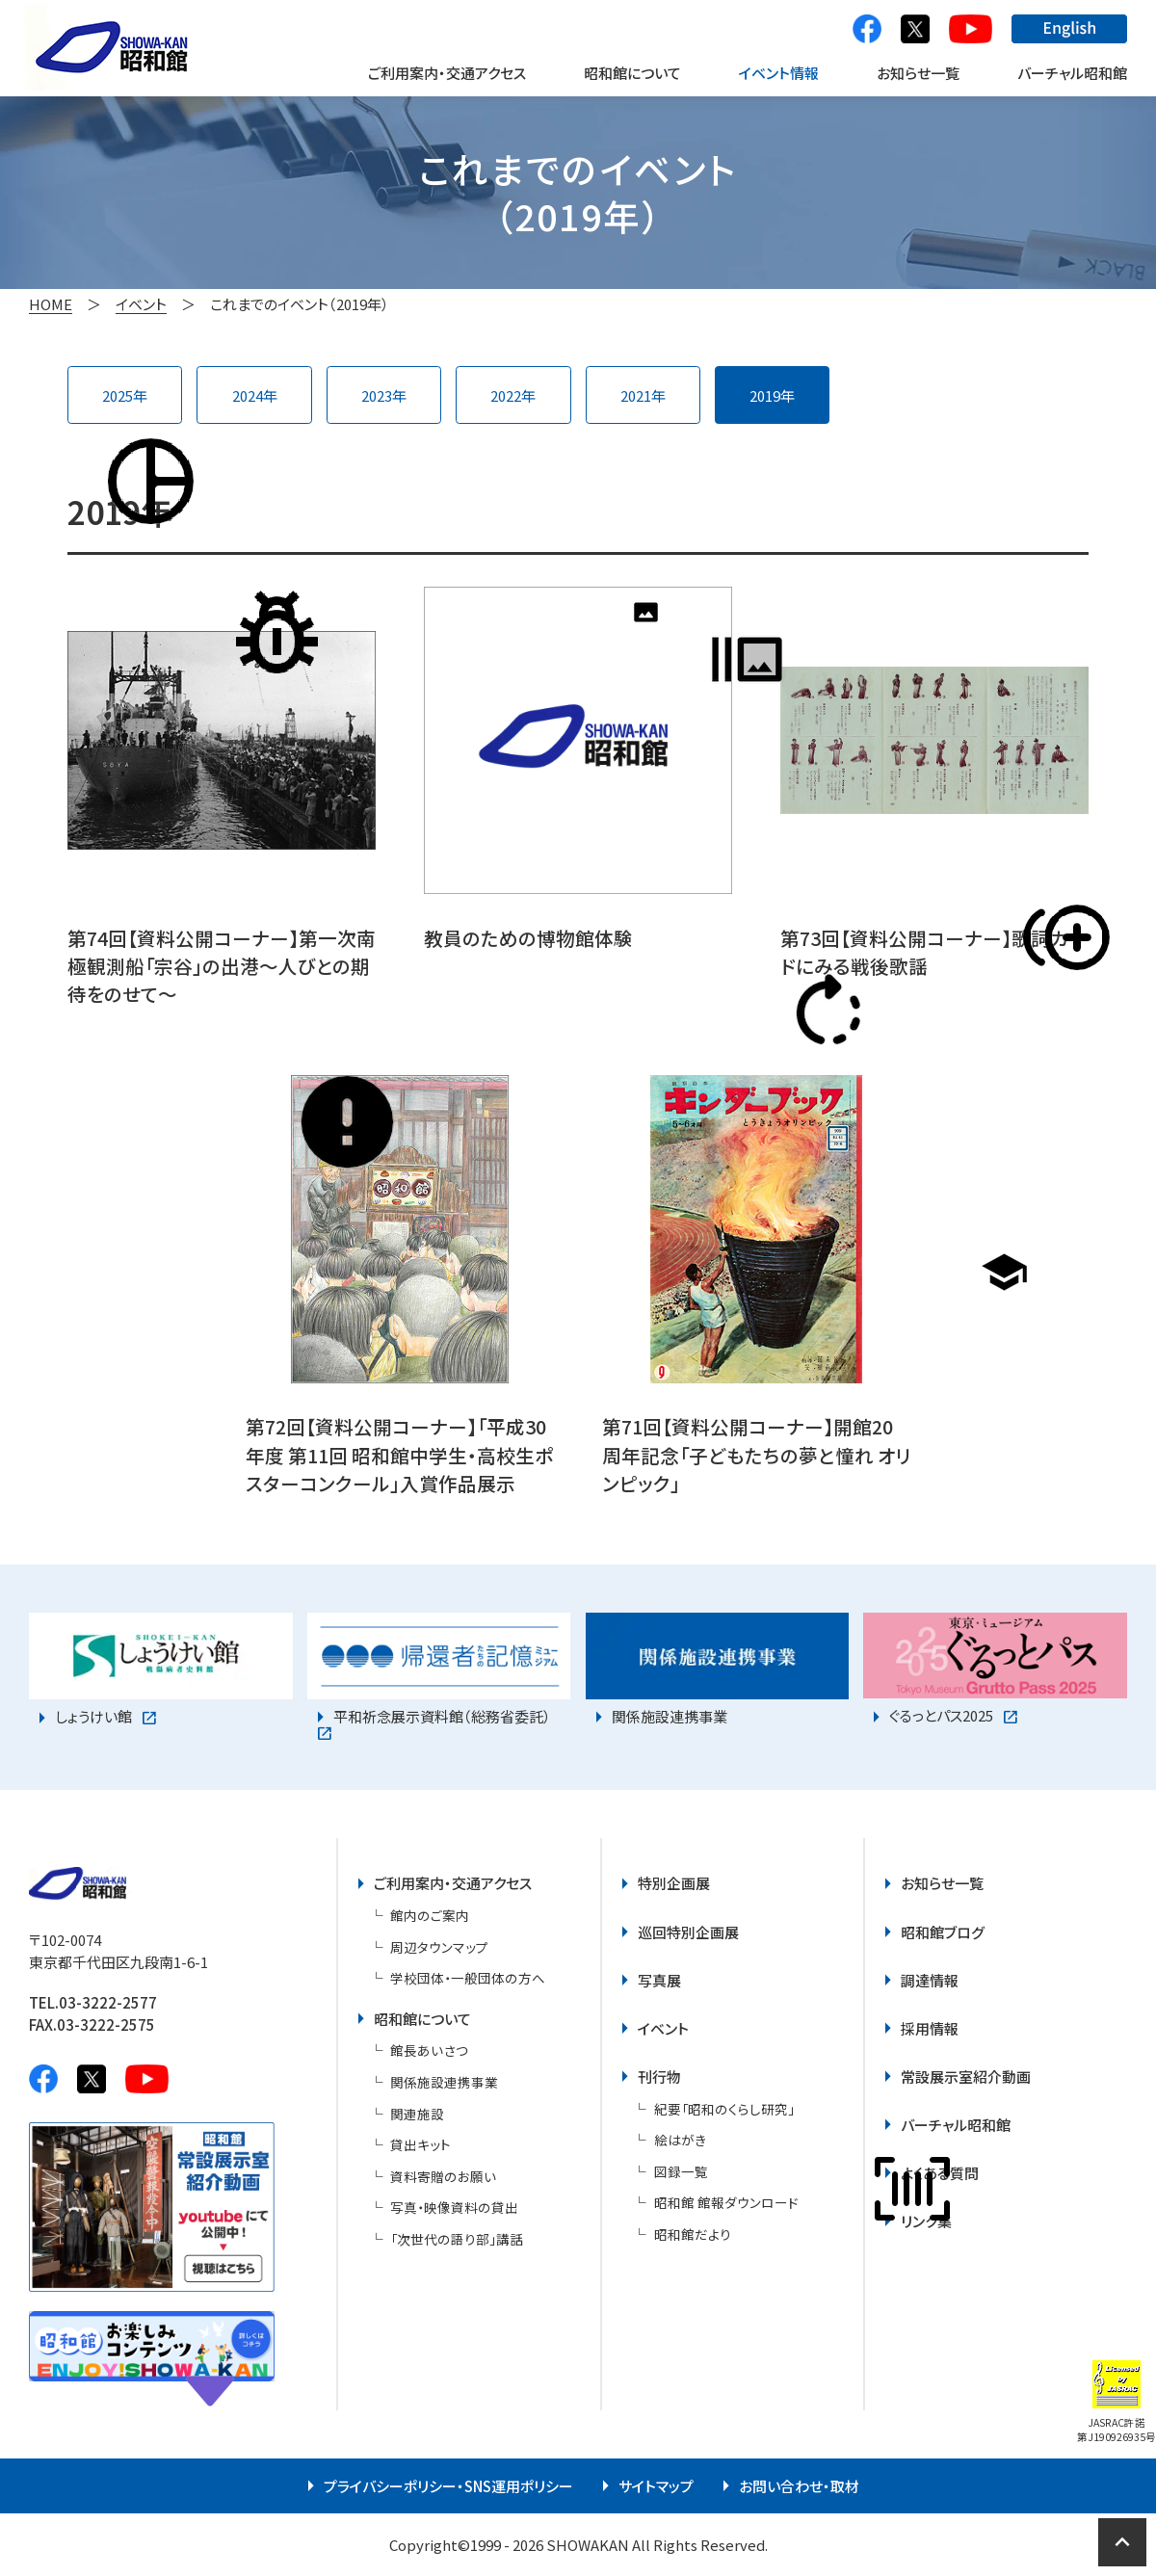 The width and height of the screenshot is (1156, 2576). Describe the element at coordinates (912, 2189) in the screenshot. I see `scan a barcode` at that location.